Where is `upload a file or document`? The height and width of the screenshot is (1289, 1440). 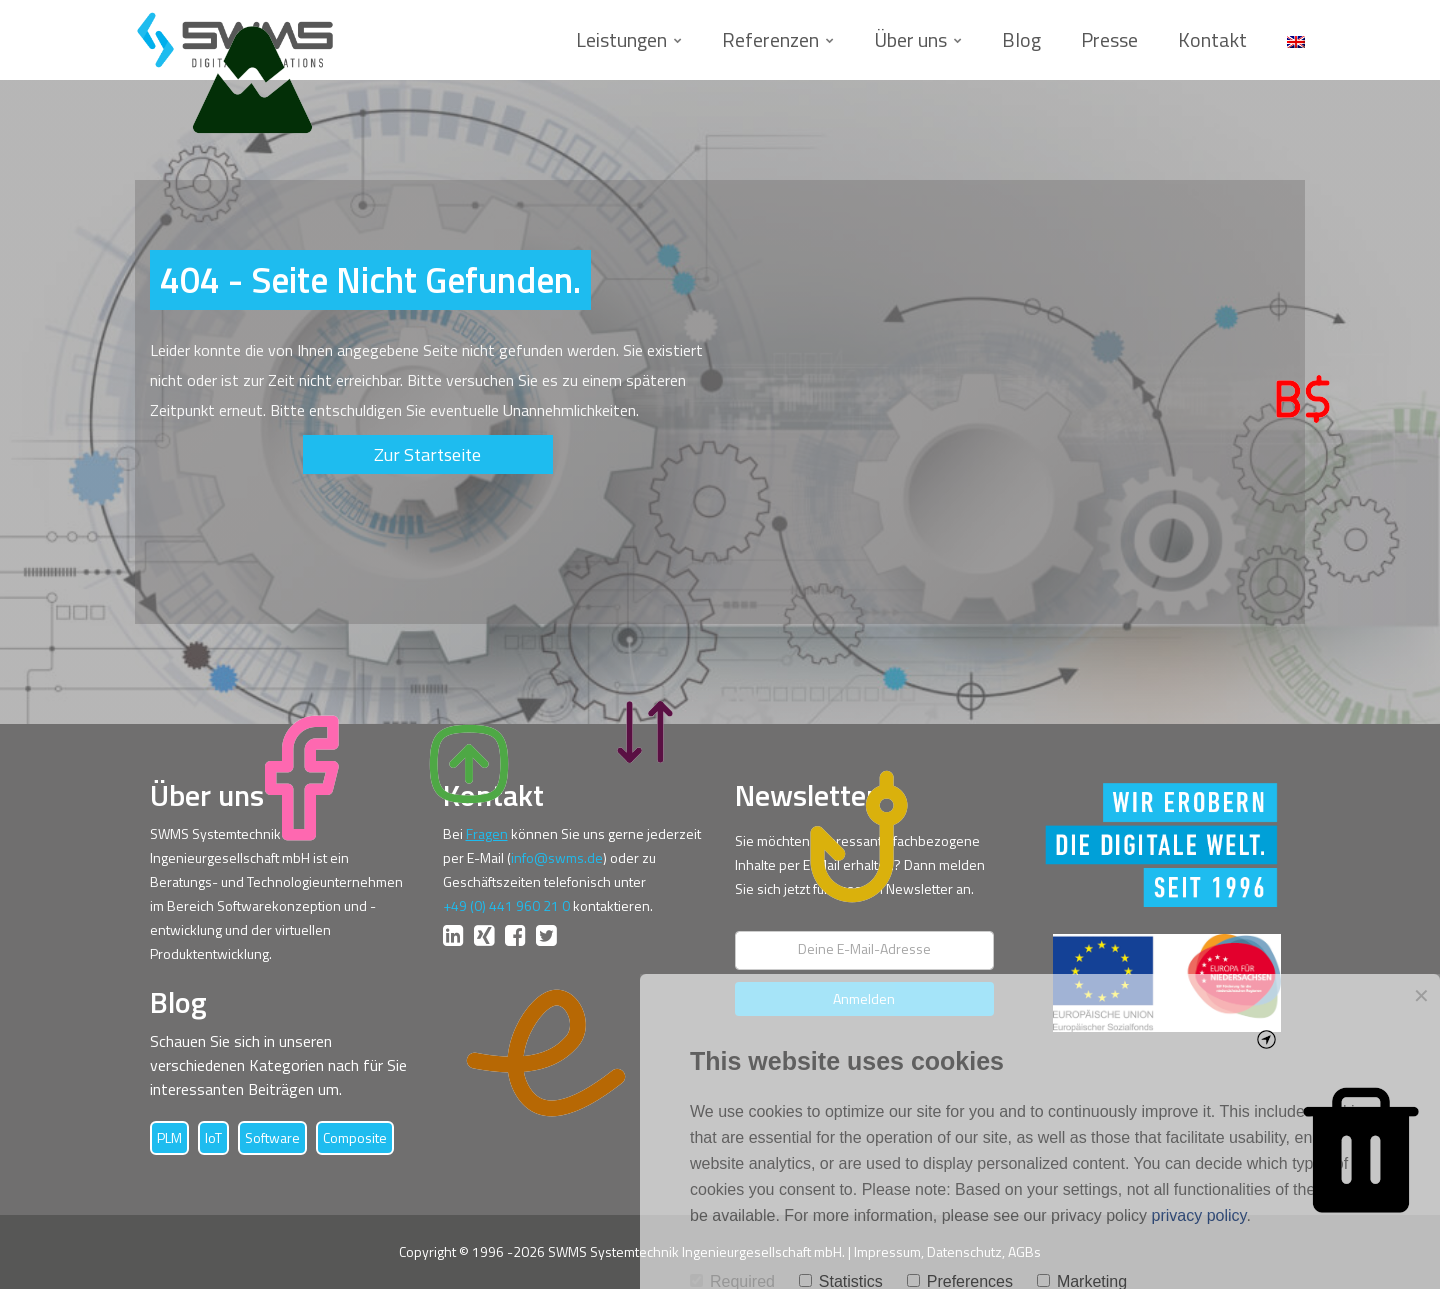
upload a file or document is located at coordinates (469, 764).